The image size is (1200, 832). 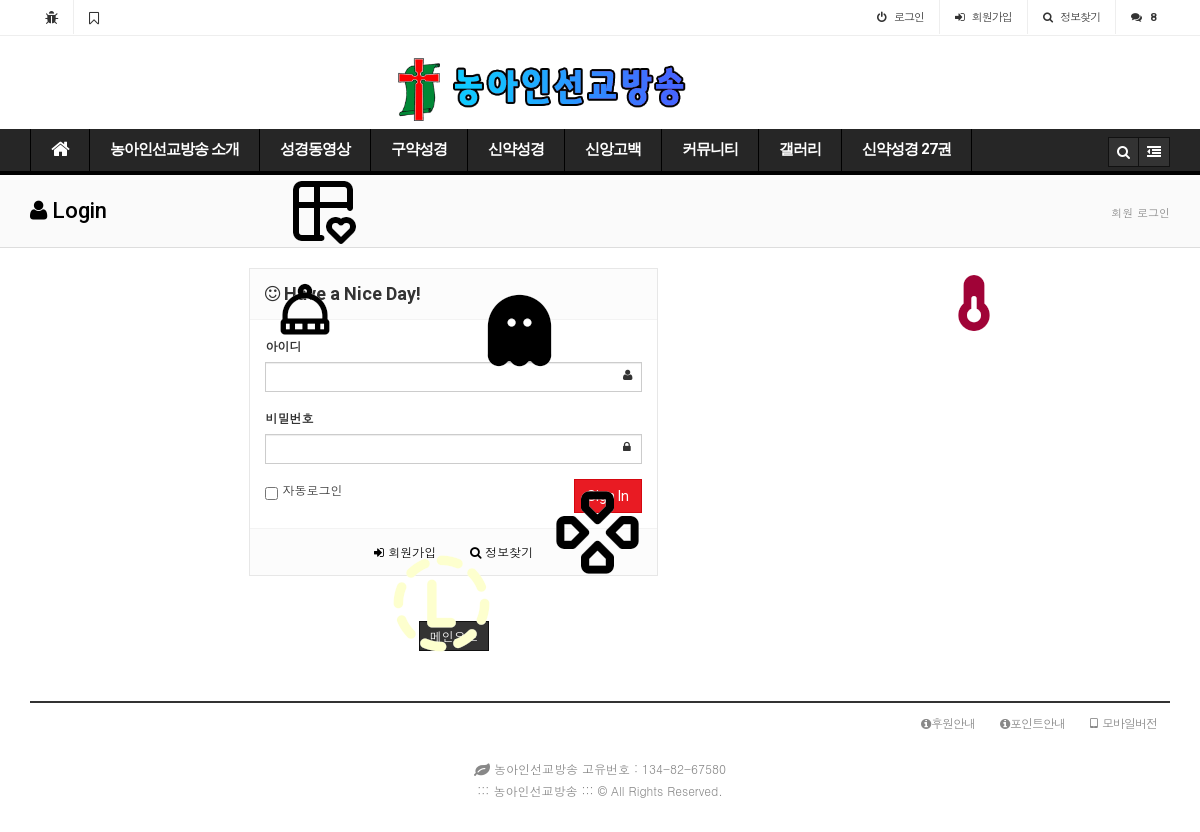 I want to click on indicates ghost mode or invisible status, so click(x=519, y=330).